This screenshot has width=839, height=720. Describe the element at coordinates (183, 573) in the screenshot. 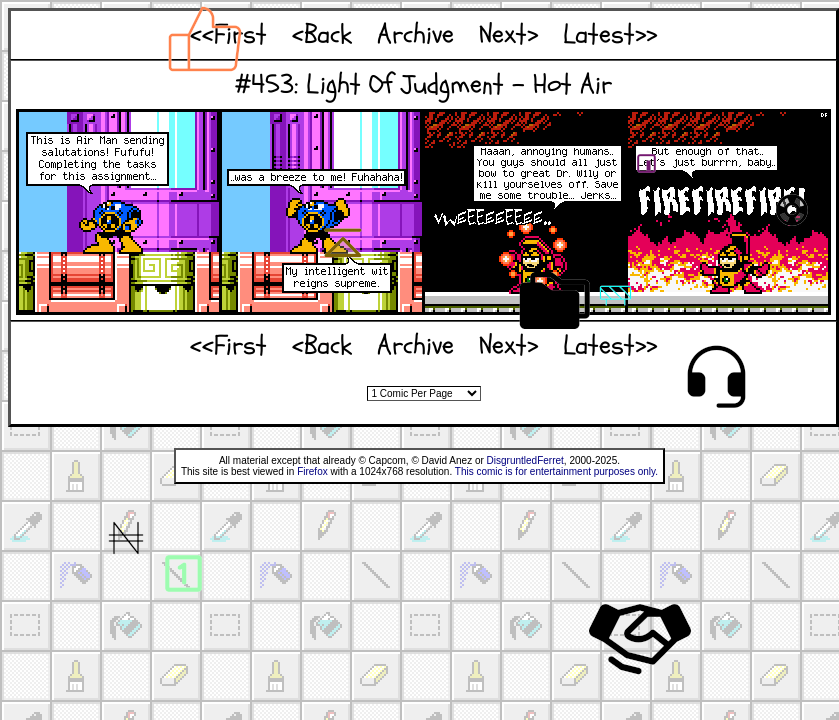

I see `indicates first step in a sequence or process` at that location.